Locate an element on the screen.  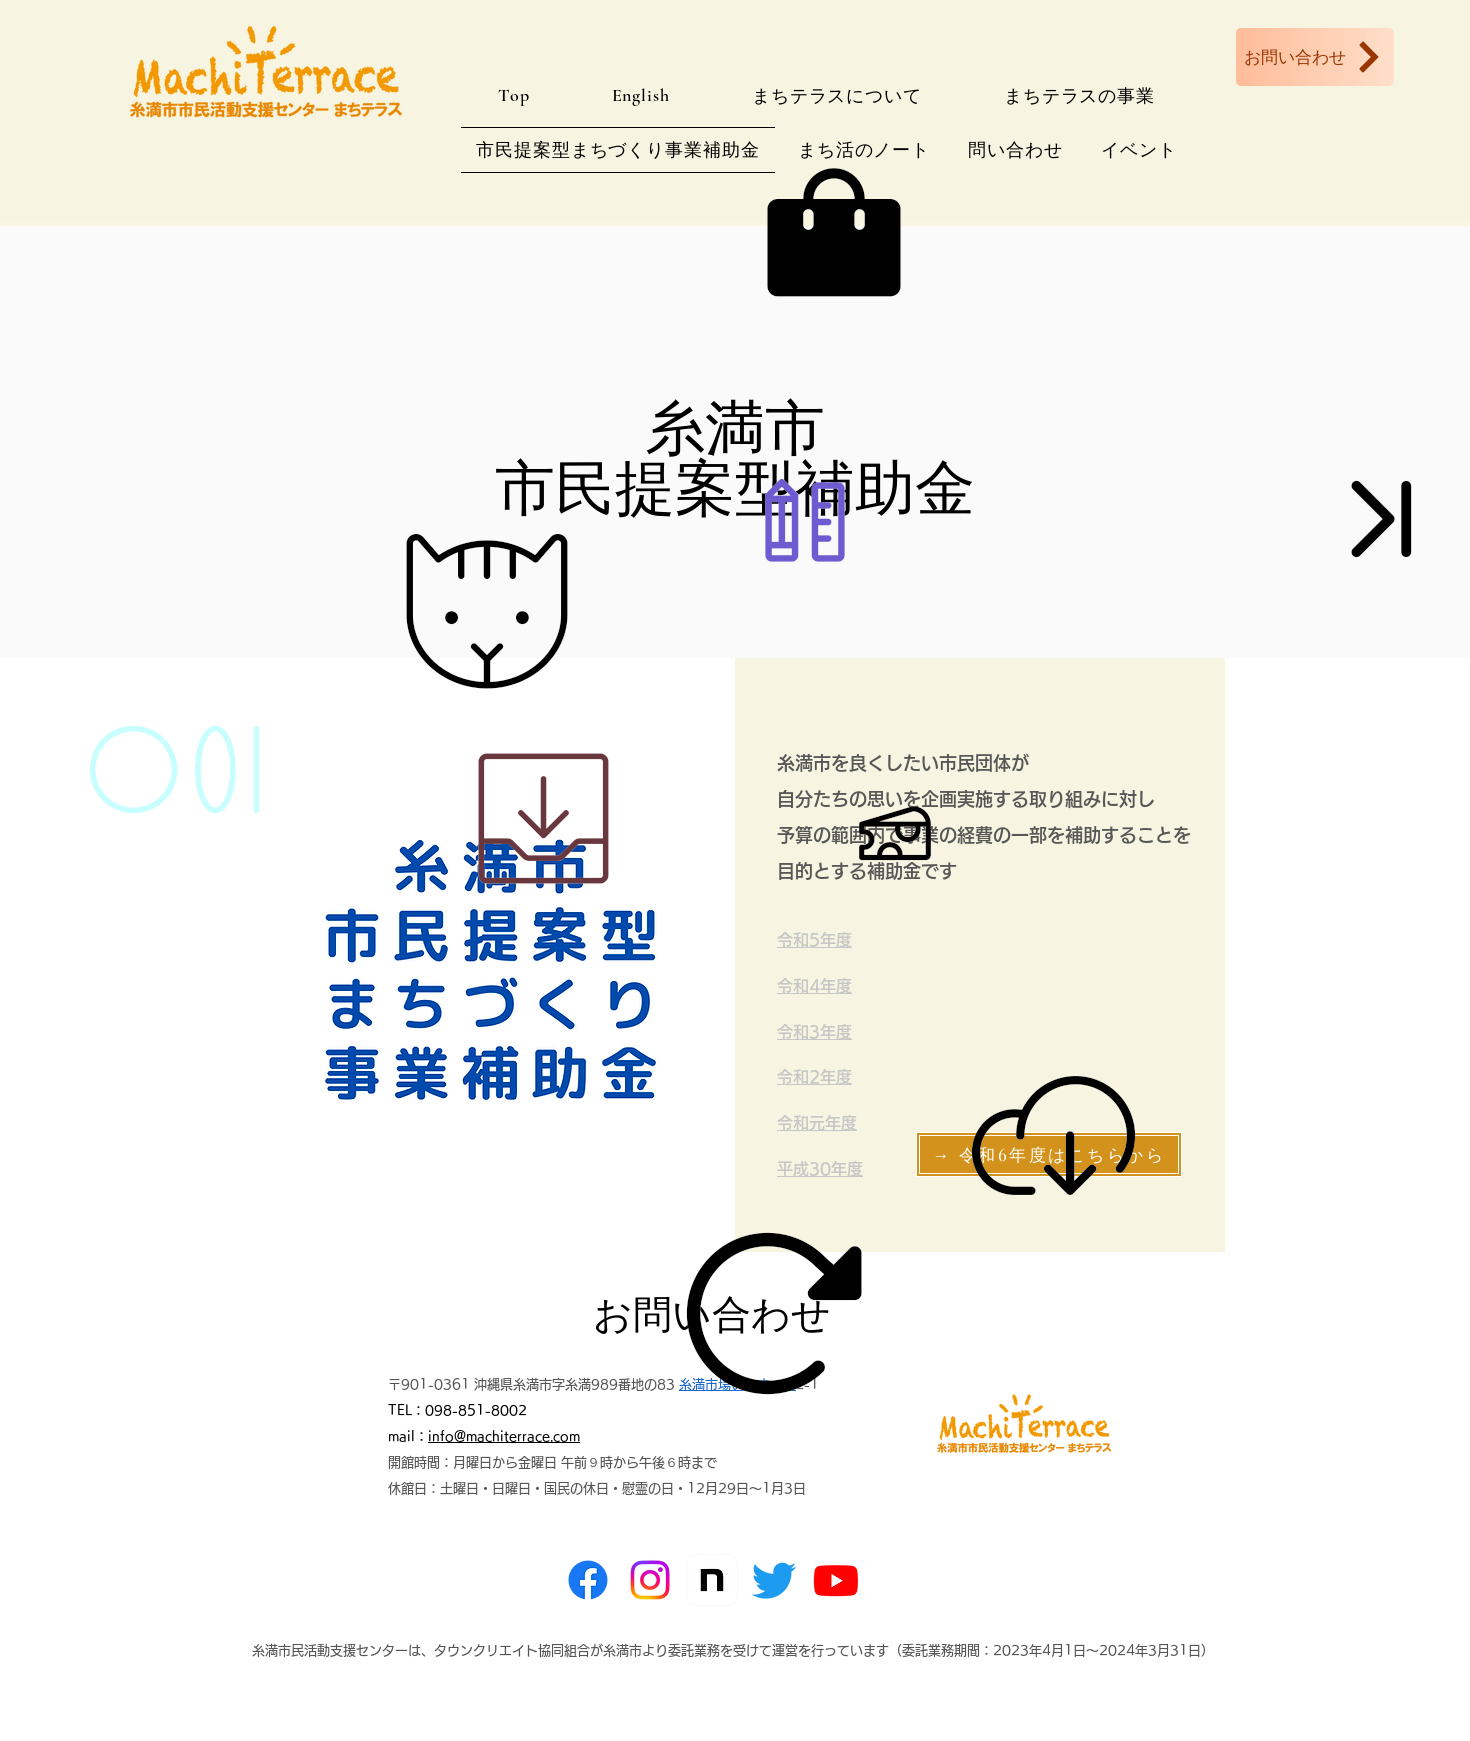
view your shopping bag is located at coordinates (834, 240).